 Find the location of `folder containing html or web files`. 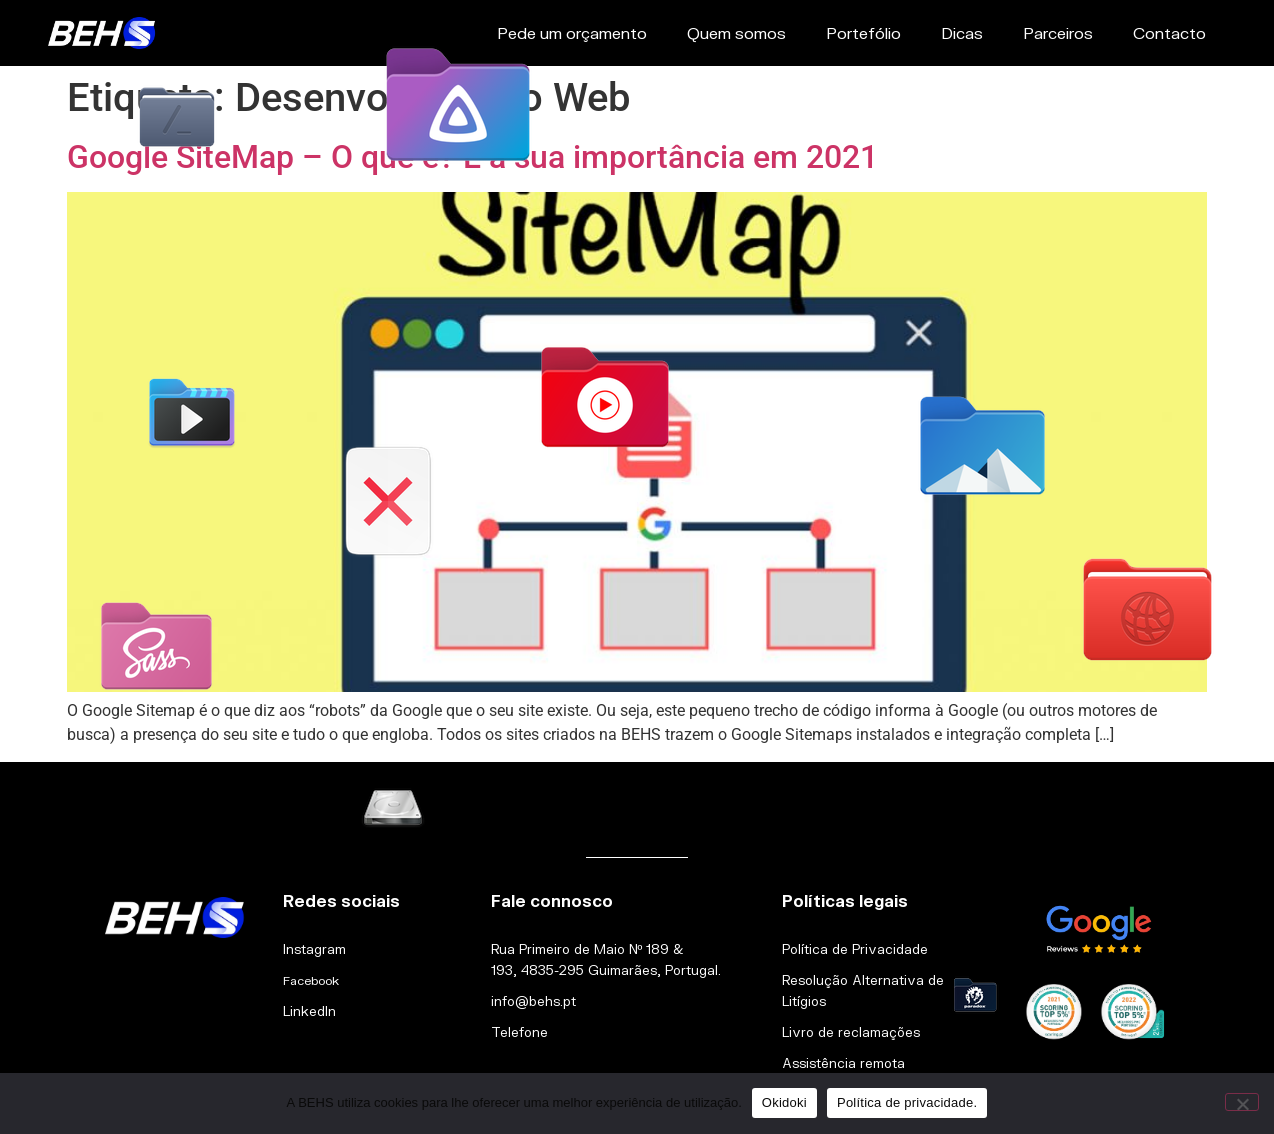

folder containing html or web files is located at coordinates (1147, 609).